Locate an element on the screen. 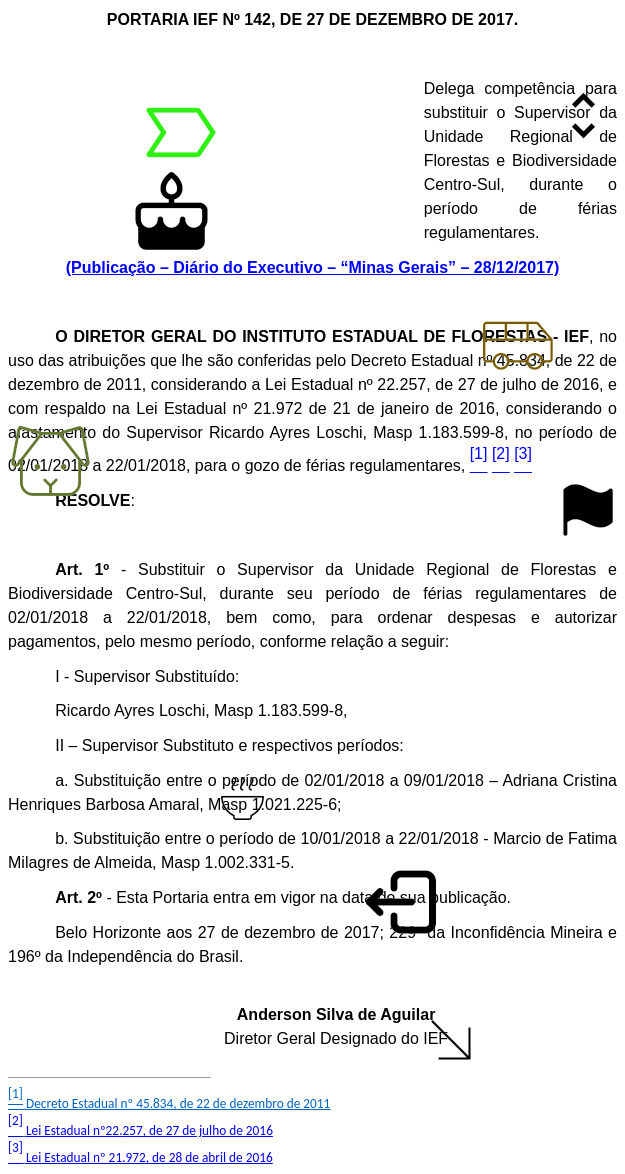 This screenshot has width=625, height=1174. view pet-related content or settings is located at coordinates (50, 462).